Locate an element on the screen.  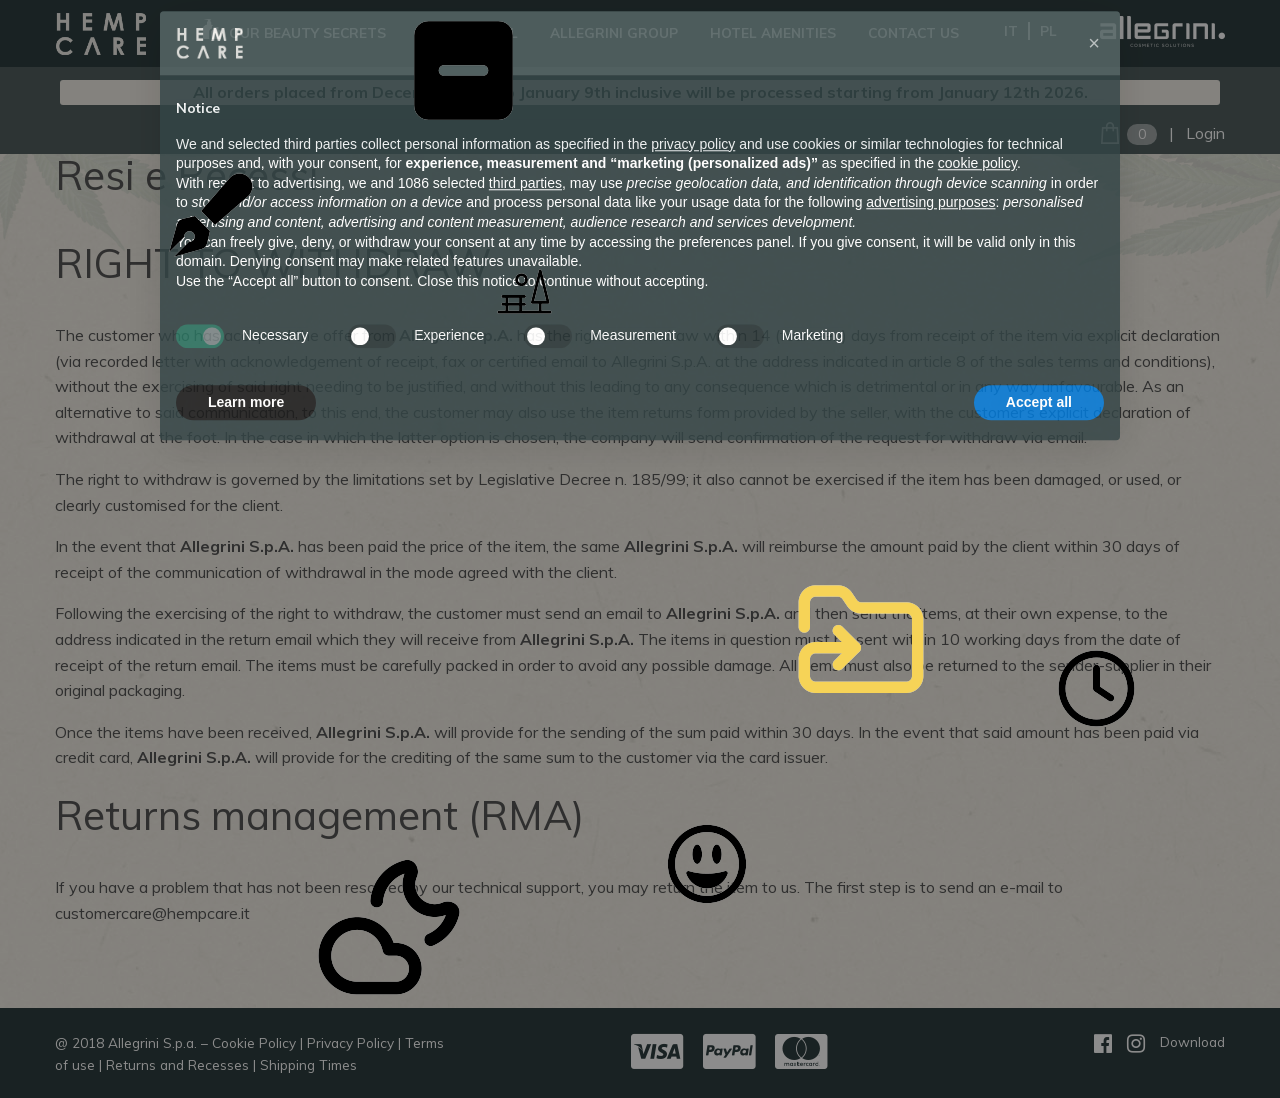
remove an item from a list is located at coordinates (463, 70).